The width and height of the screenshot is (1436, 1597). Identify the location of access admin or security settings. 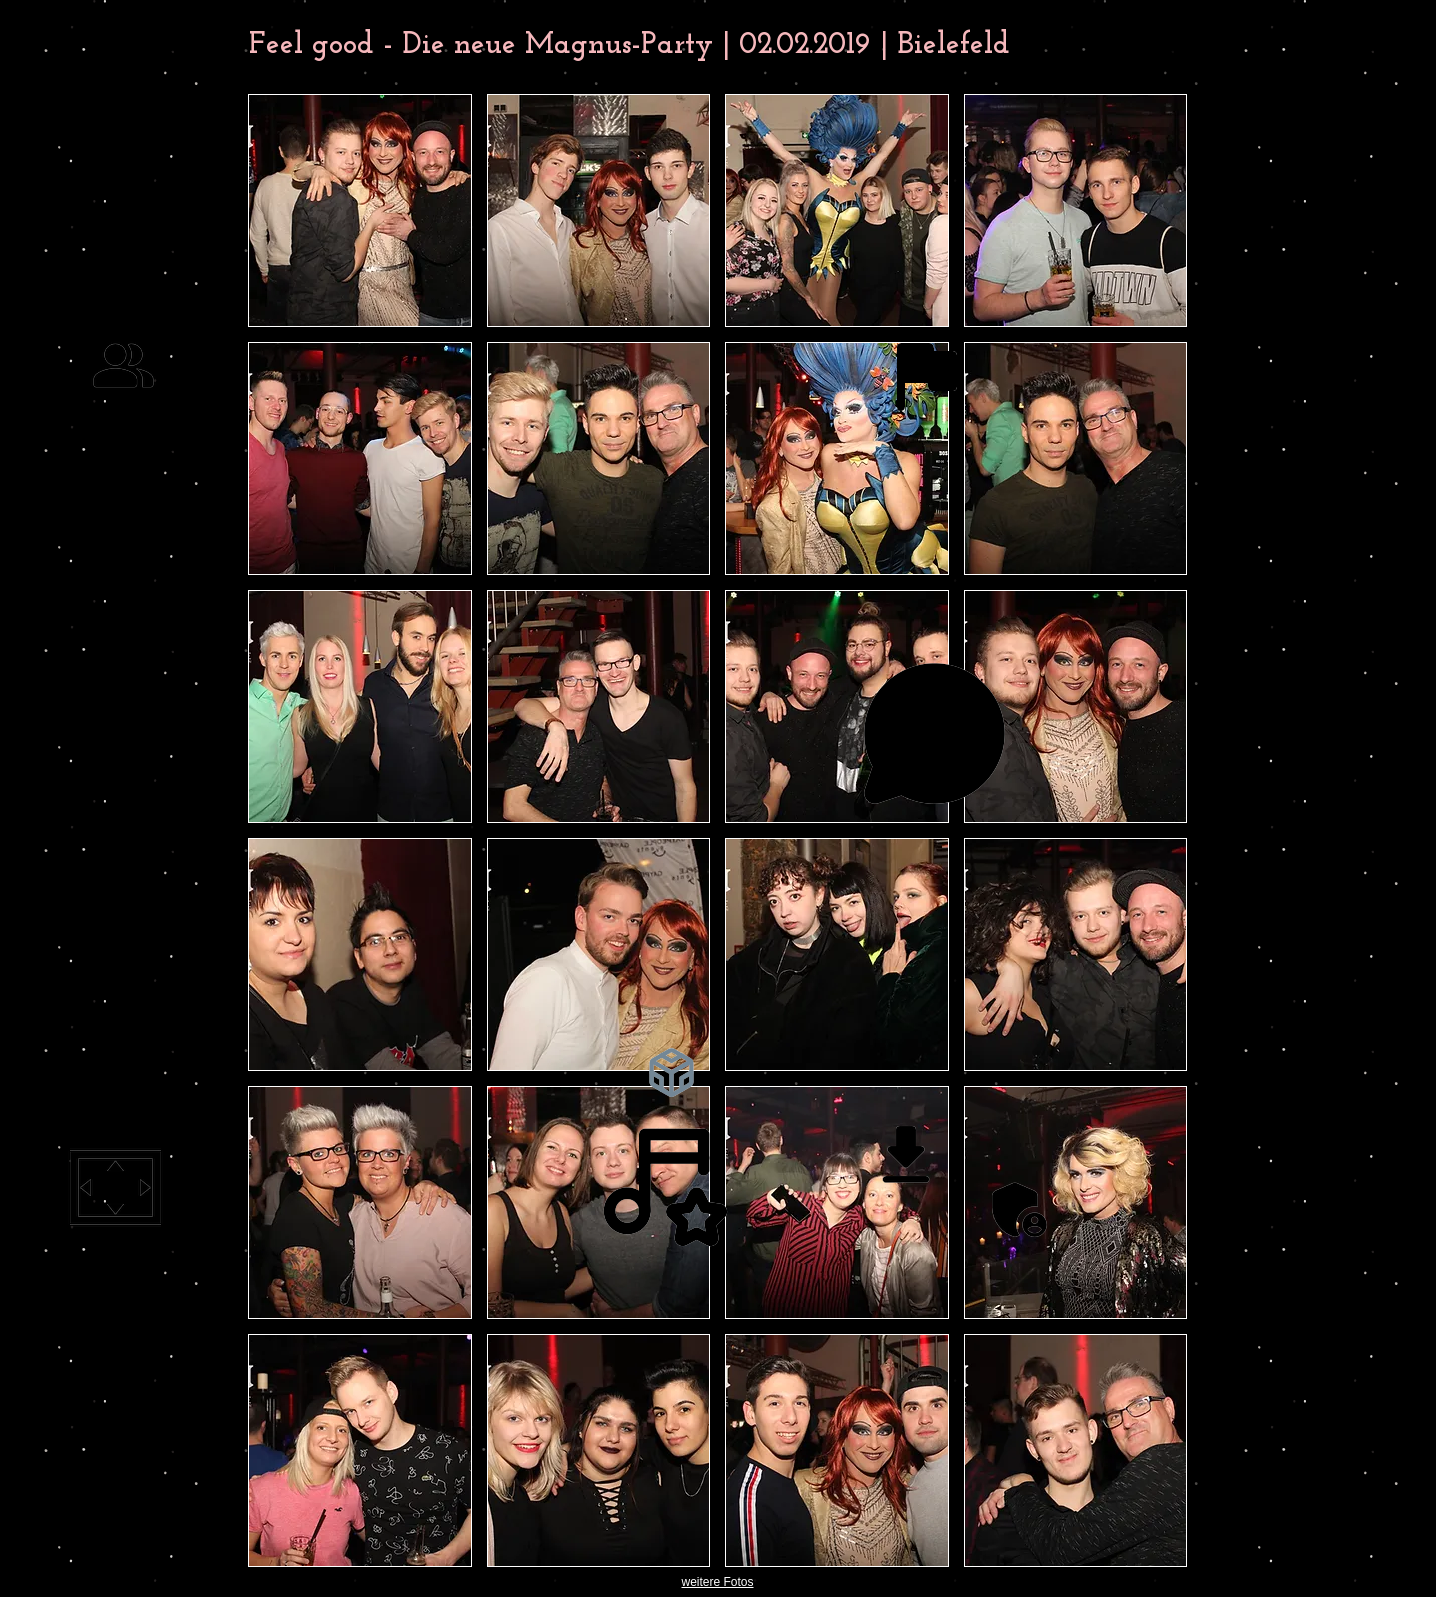
(1019, 1209).